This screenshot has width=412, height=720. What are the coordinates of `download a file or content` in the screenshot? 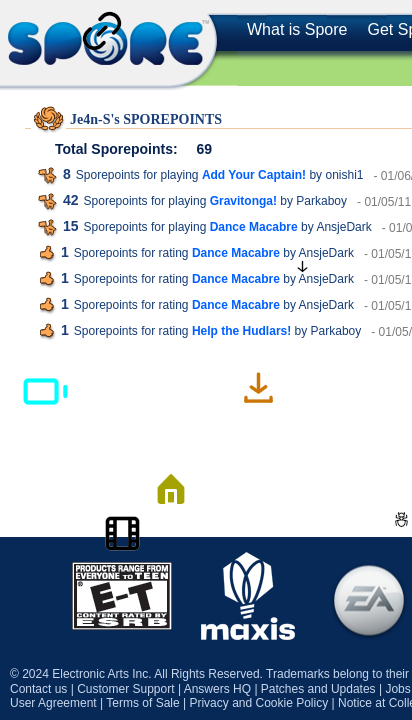 It's located at (258, 388).